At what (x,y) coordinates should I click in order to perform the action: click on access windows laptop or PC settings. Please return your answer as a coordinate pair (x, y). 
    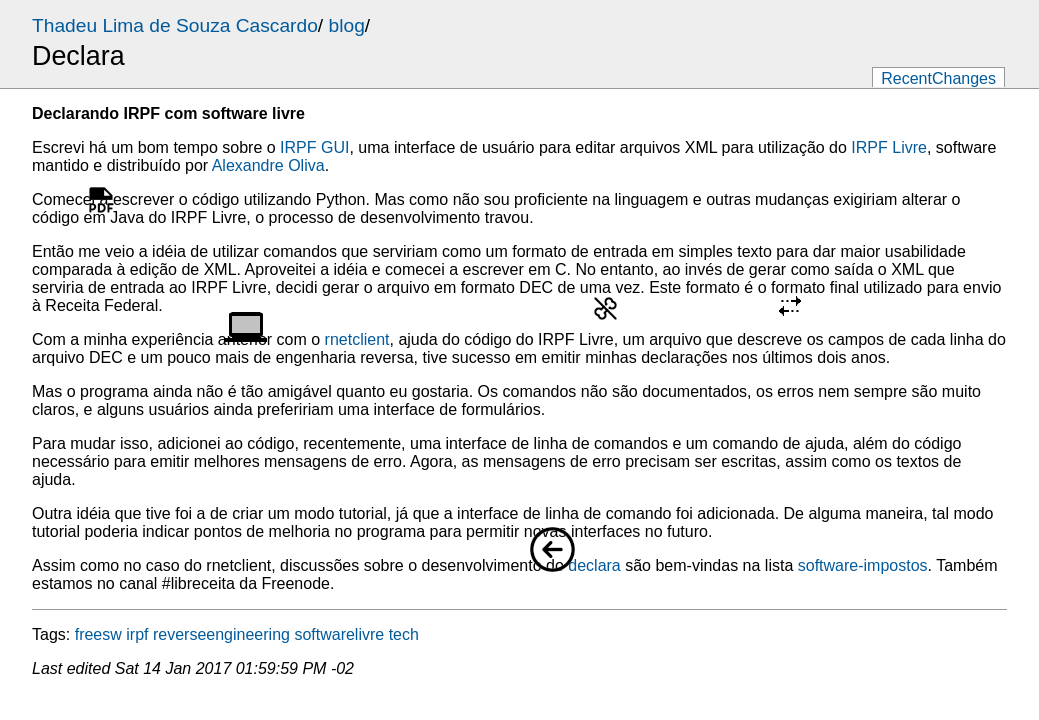
    Looking at the image, I should click on (246, 328).